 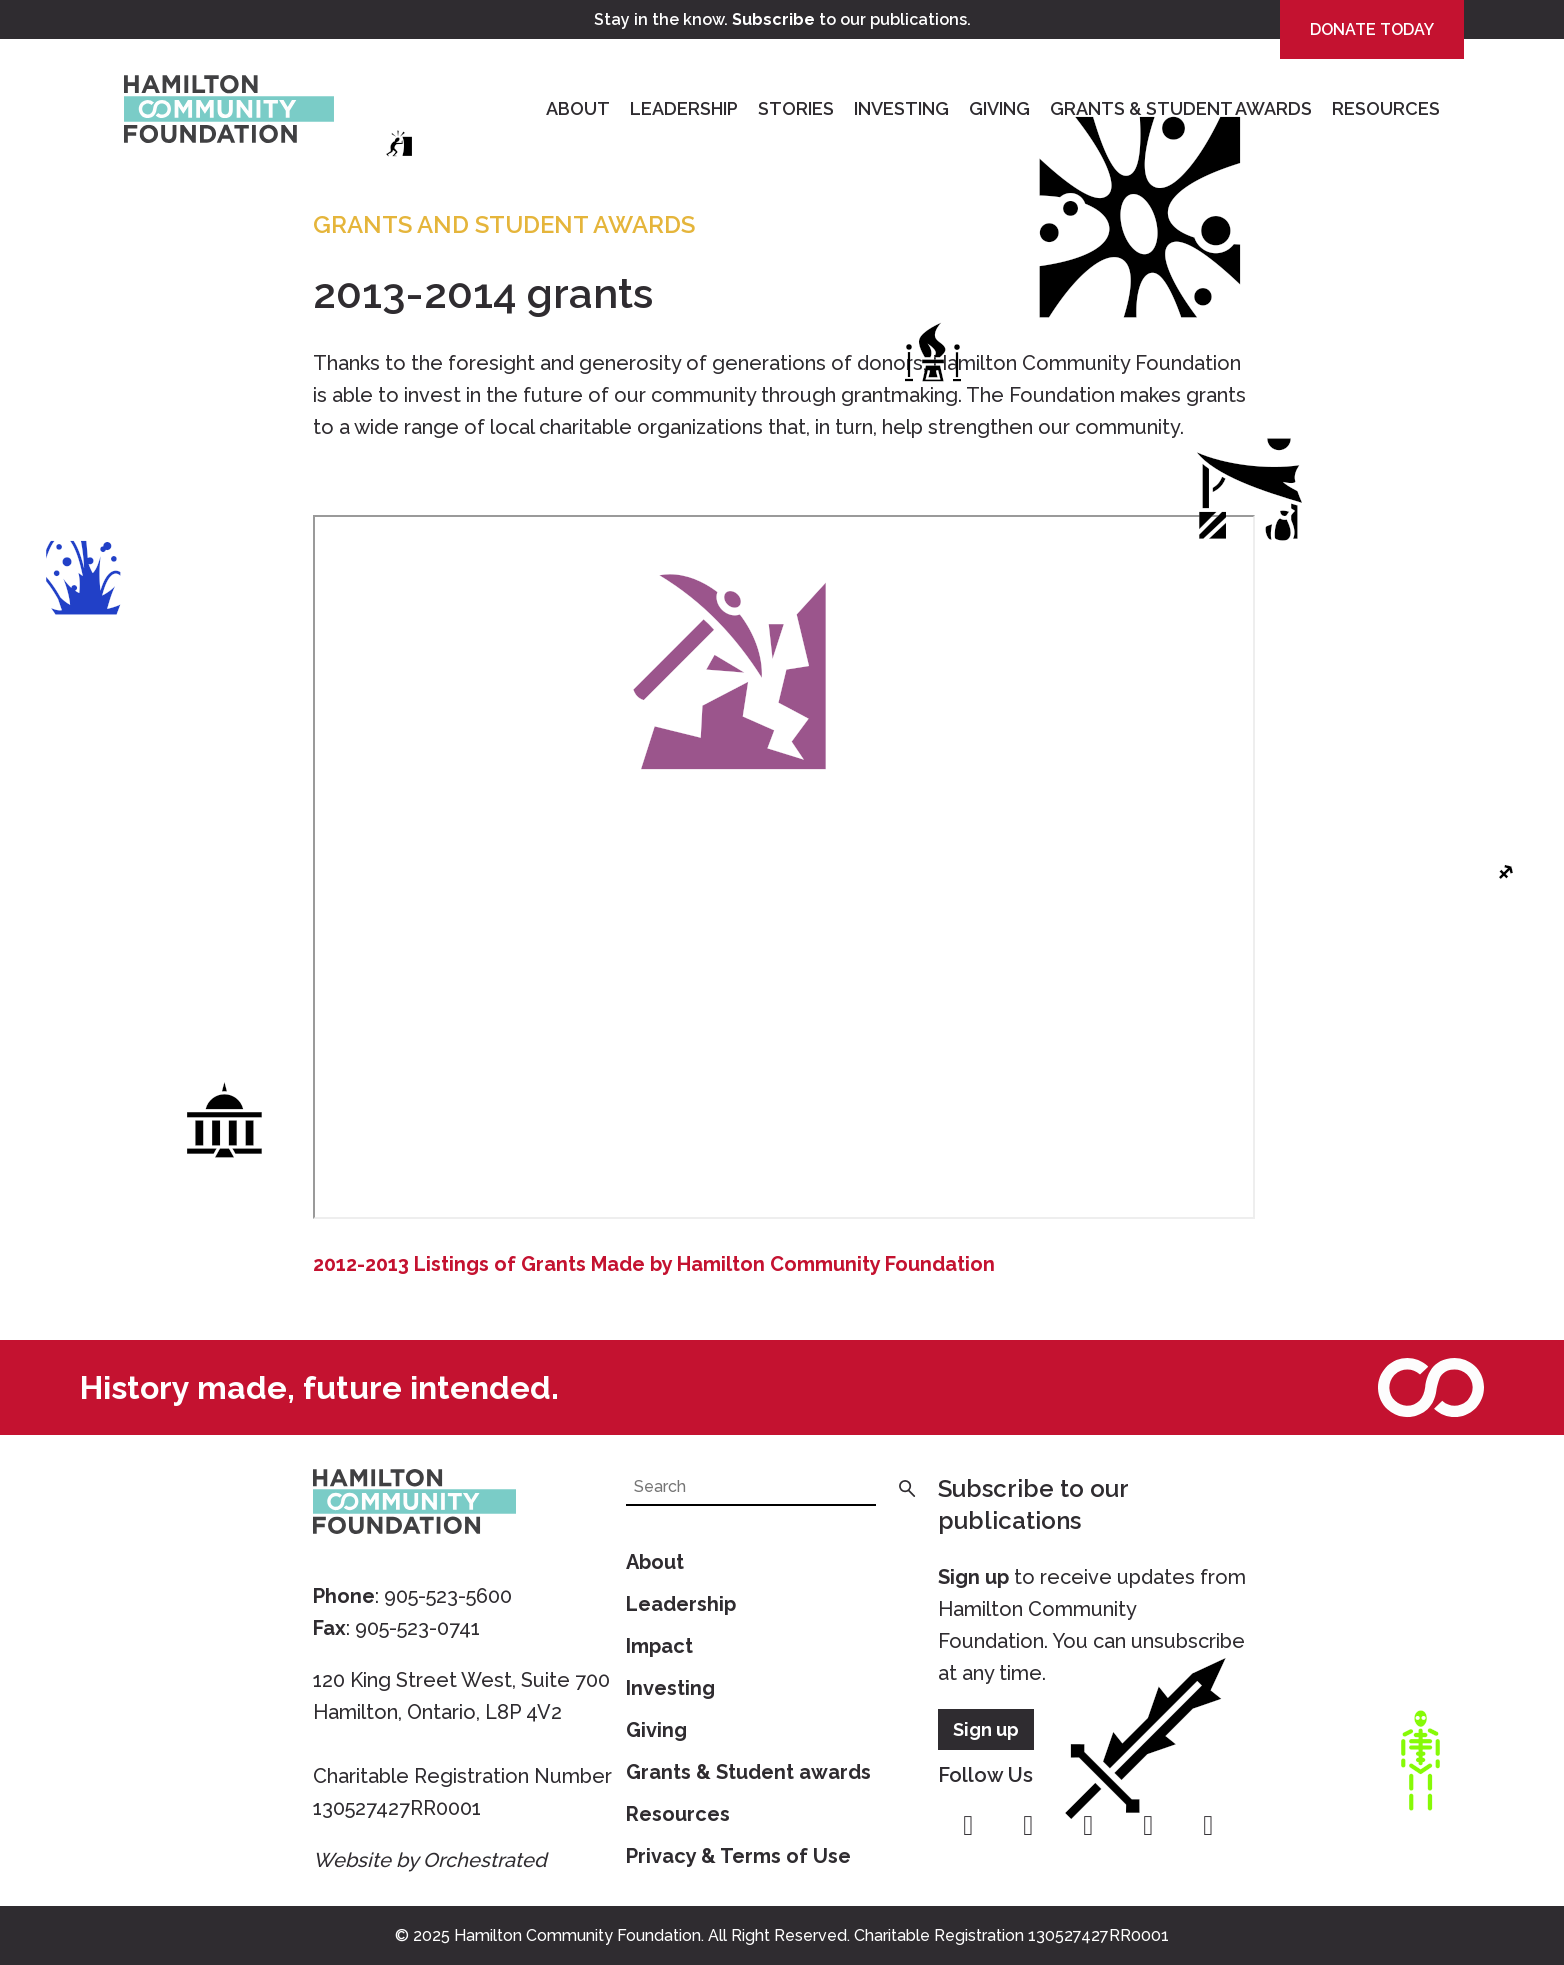 I want to click on equip a broken or shattered weapon, so click(x=1143, y=1740).